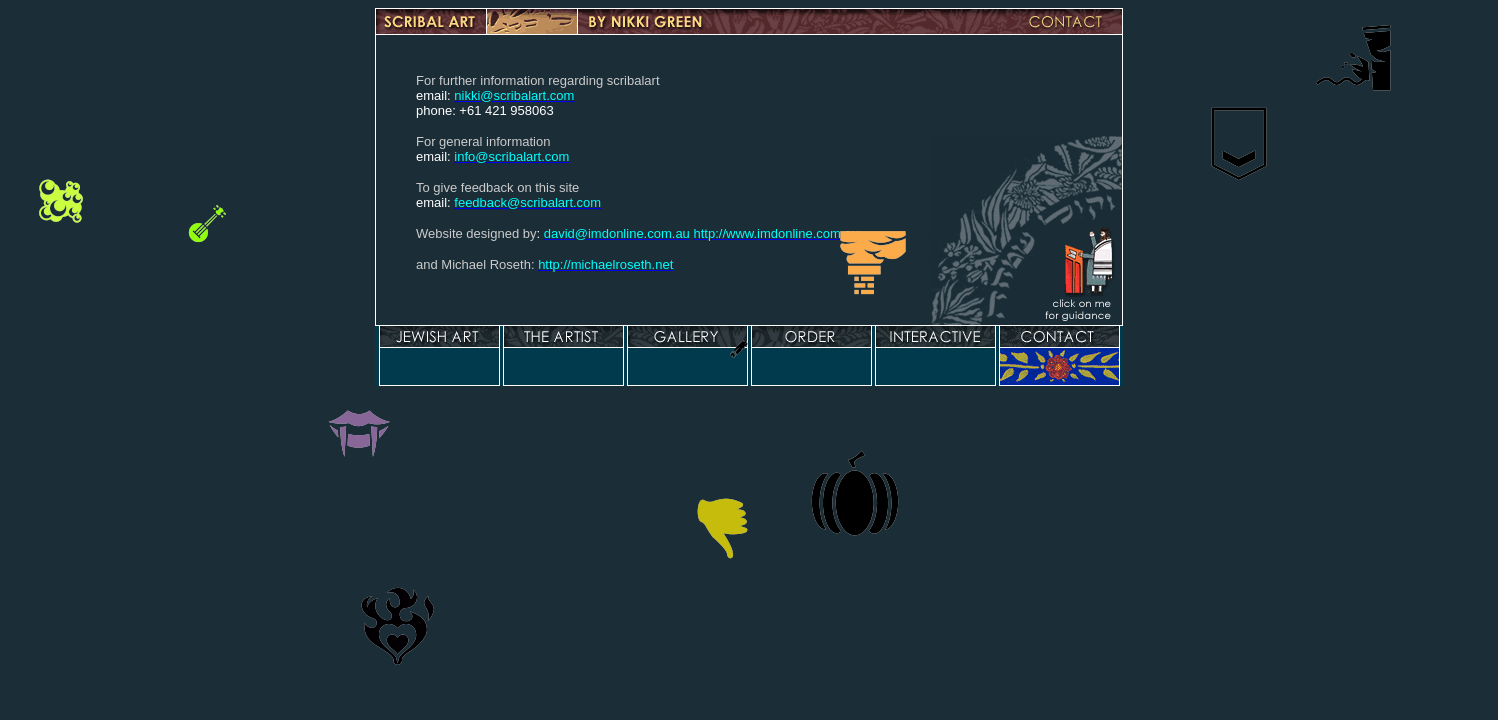 The height and width of the screenshot is (720, 1498). I want to click on vampire or monster character selection, so click(359, 431).